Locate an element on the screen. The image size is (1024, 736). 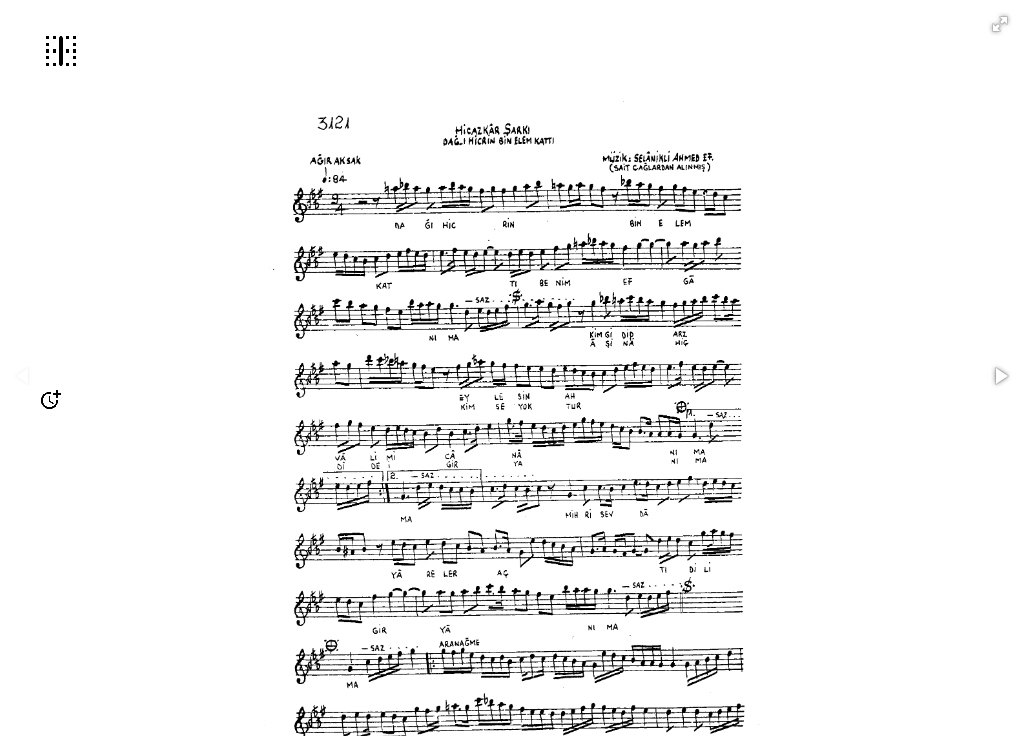
add more time to a timer or deadline is located at coordinates (50, 399).